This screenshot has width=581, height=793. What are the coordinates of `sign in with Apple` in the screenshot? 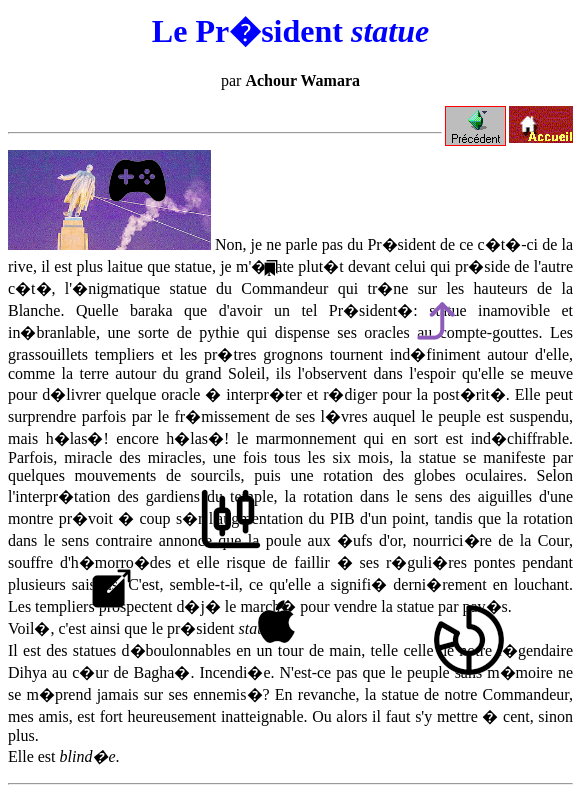 It's located at (276, 621).